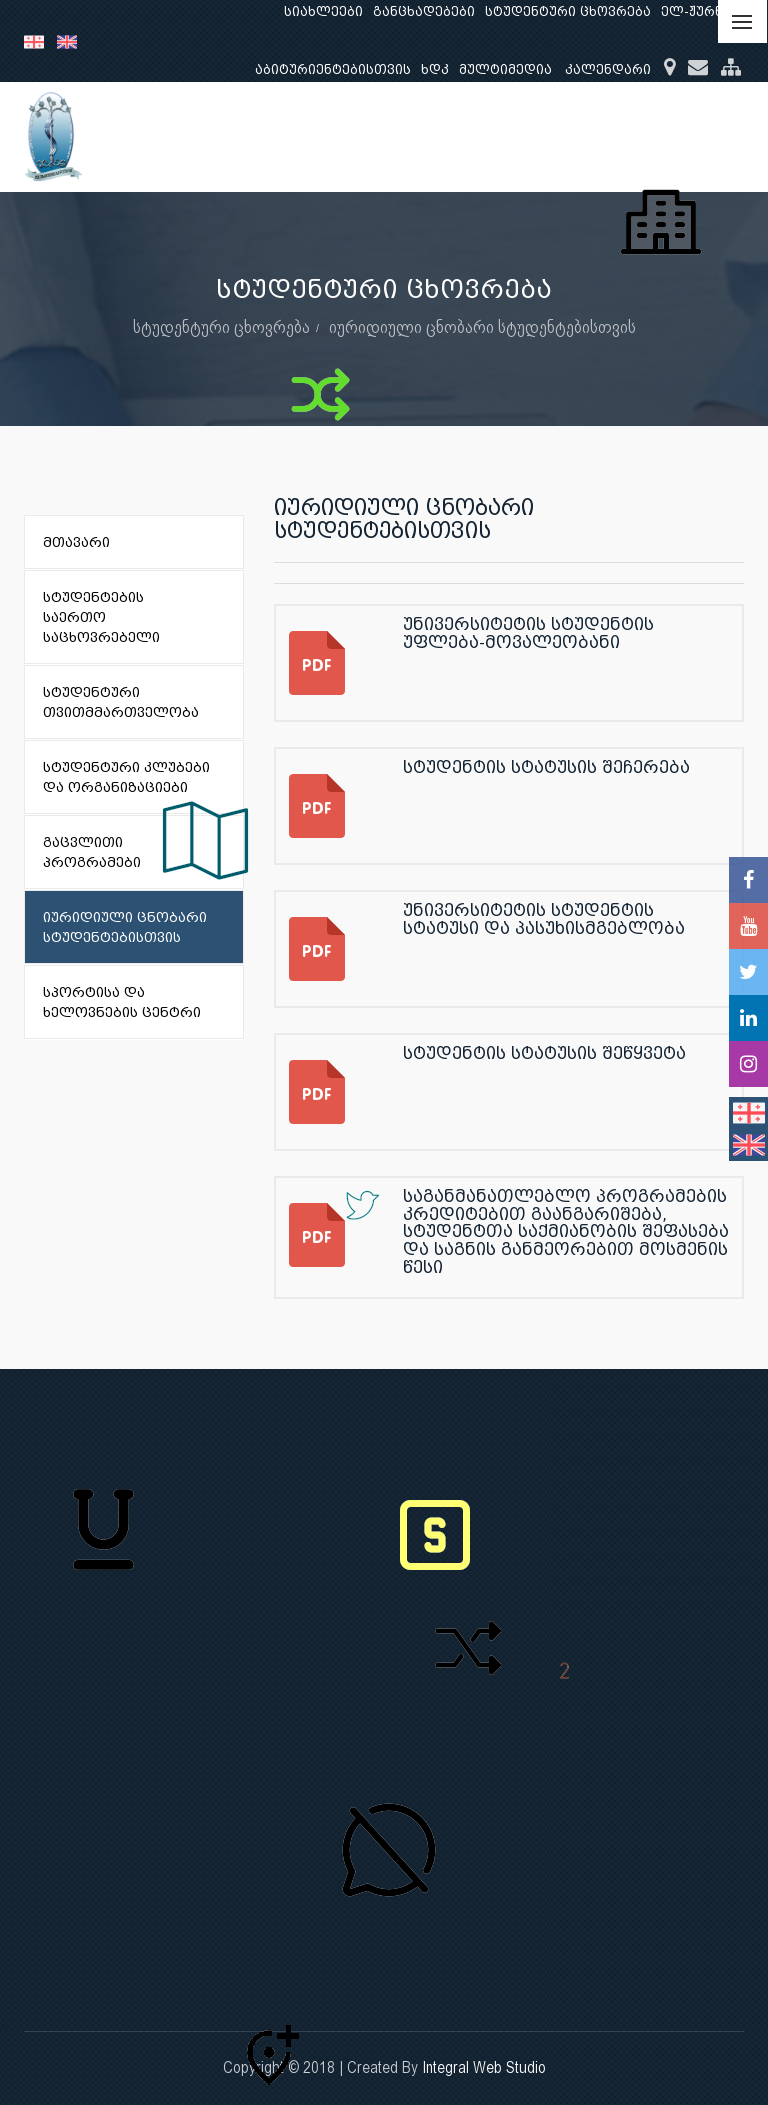 Image resolution: width=768 pixels, height=2105 pixels. I want to click on view map or navigation, so click(205, 840).